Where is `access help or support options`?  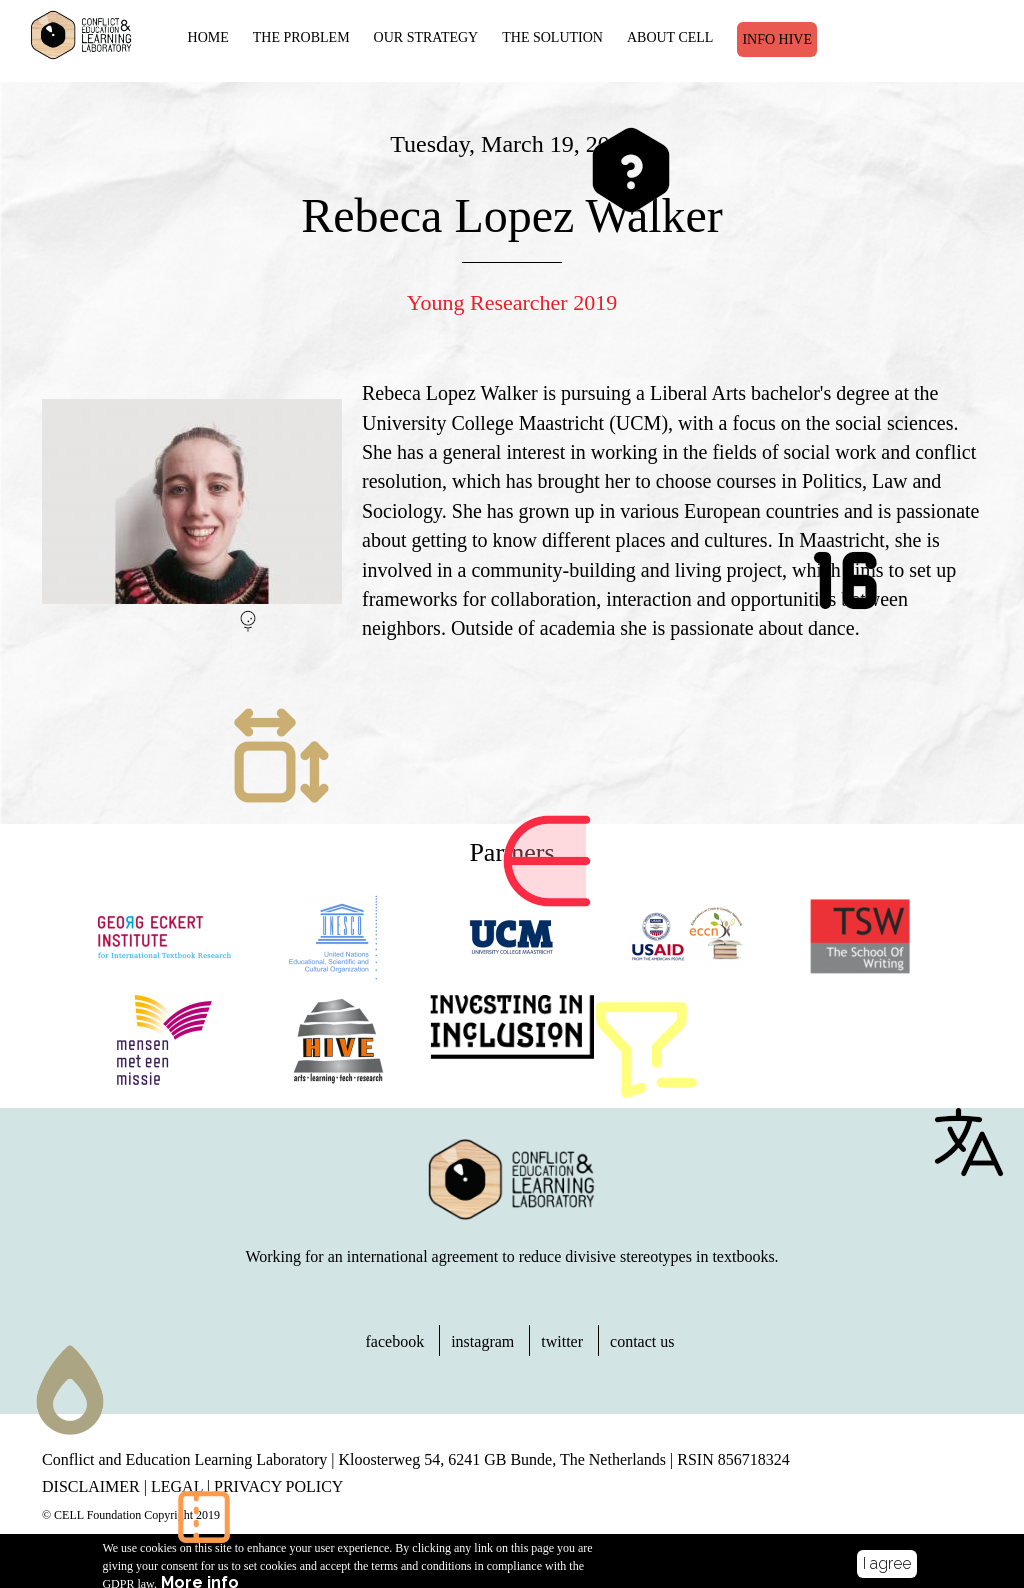
access help or support options is located at coordinates (631, 170).